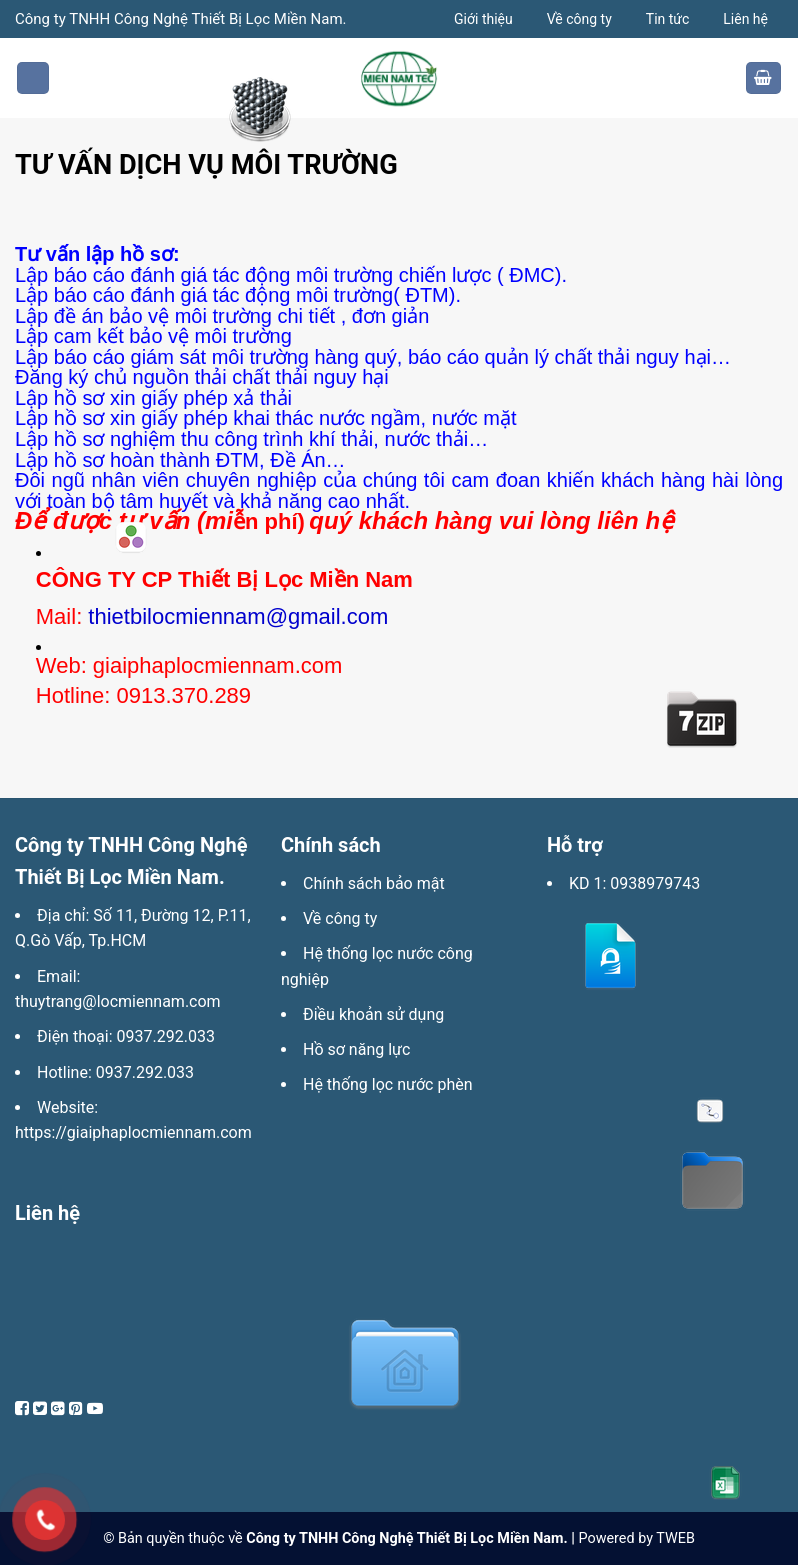  What do you see at coordinates (712, 1180) in the screenshot?
I see `open a folder to view its contents` at bounding box center [712, 1180].